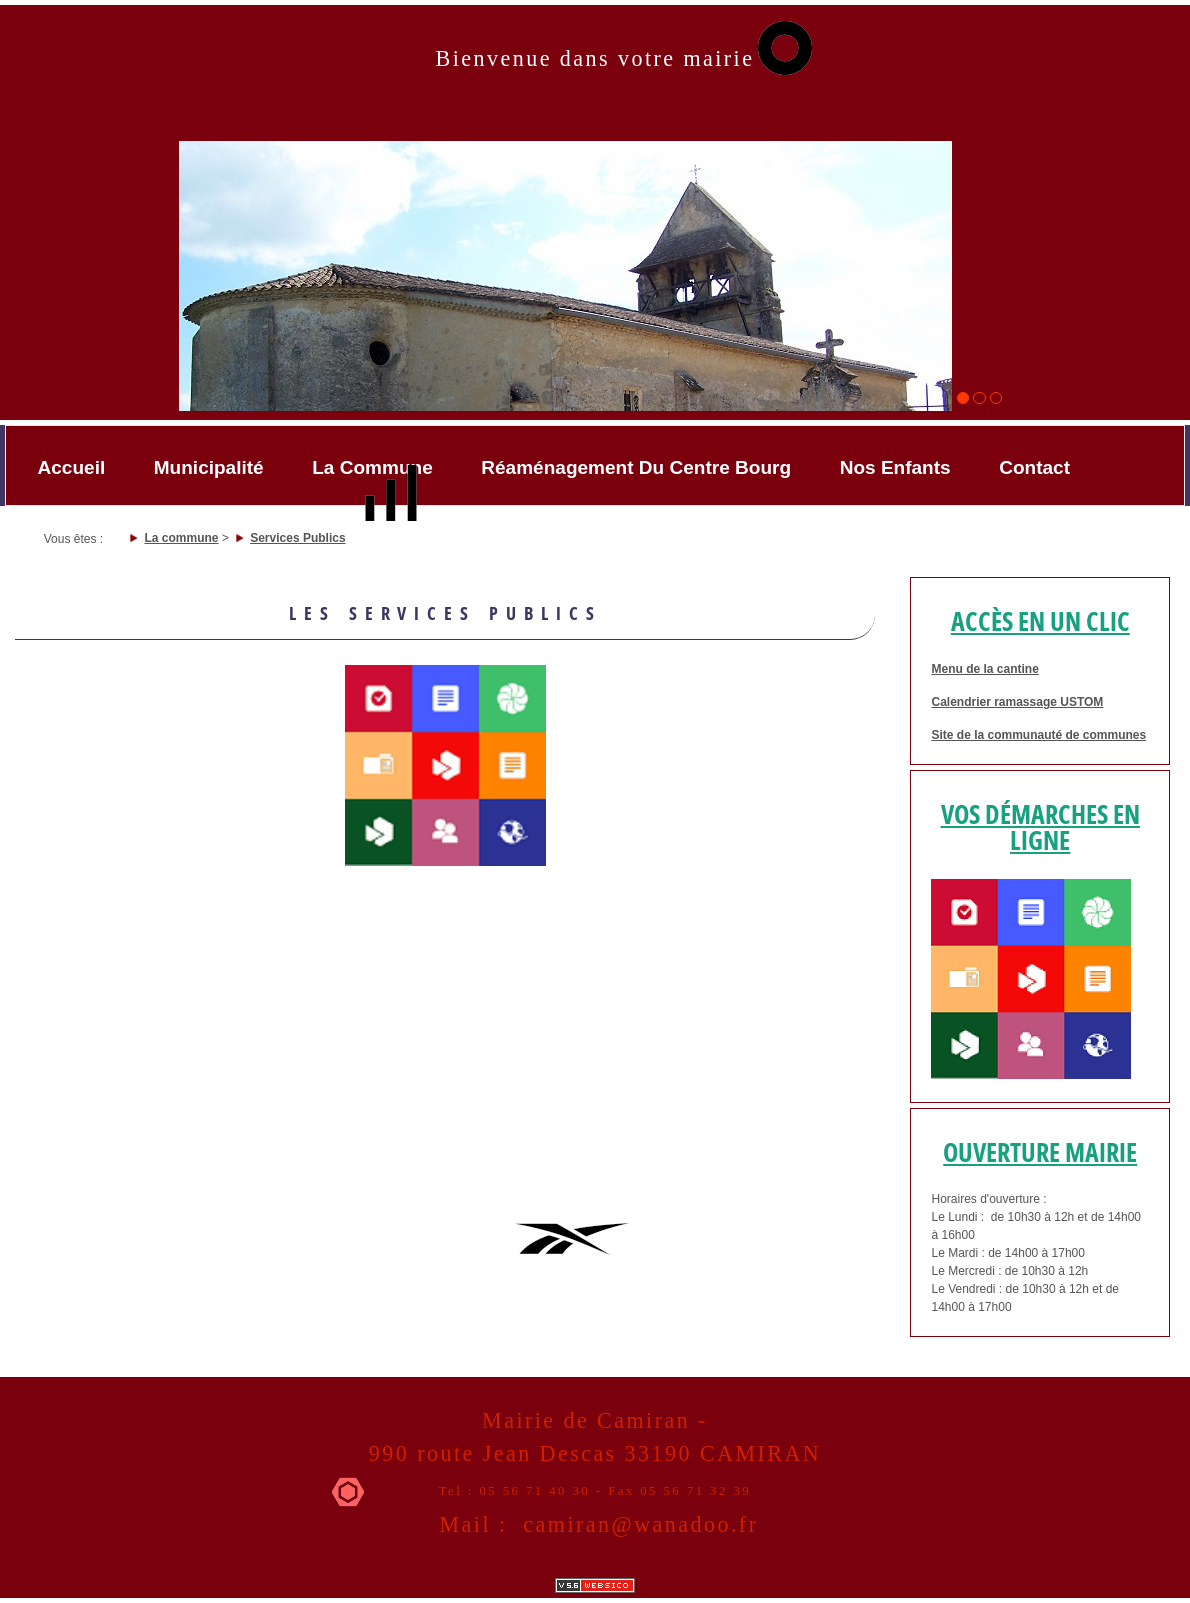 Image resolution: width=1190 pixels, height=1603 pixels. Describe the element at coordinates (348, 1492) in the screenshot. I see `eslint code linting tool logo` at that location.